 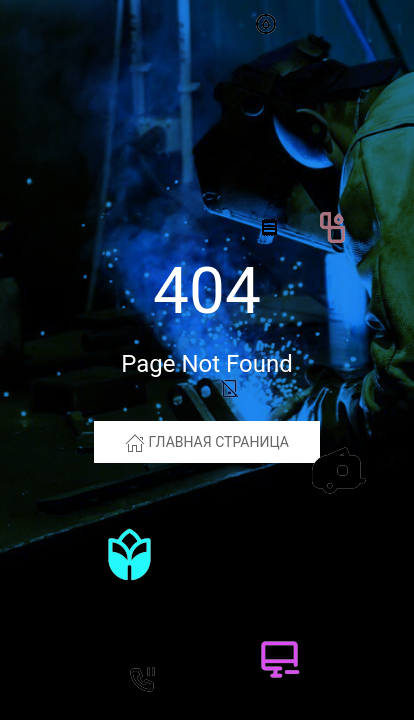 I want to click on filter by grain or wheat products, so click(x=129, y=555).